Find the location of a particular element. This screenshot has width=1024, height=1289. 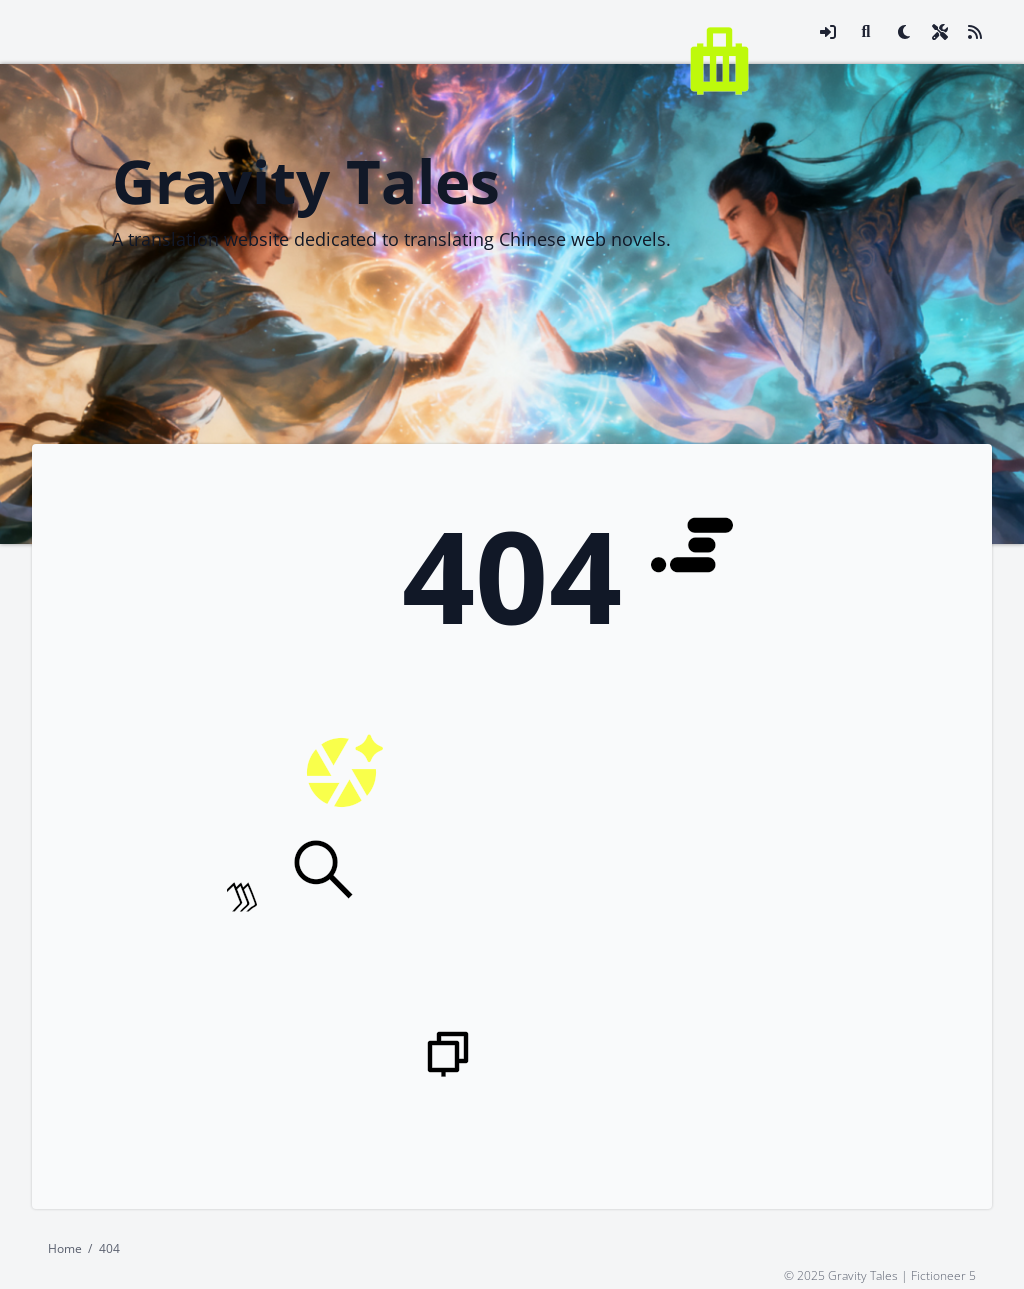

open scrimba learning platform is located at coordinates (692, 545).